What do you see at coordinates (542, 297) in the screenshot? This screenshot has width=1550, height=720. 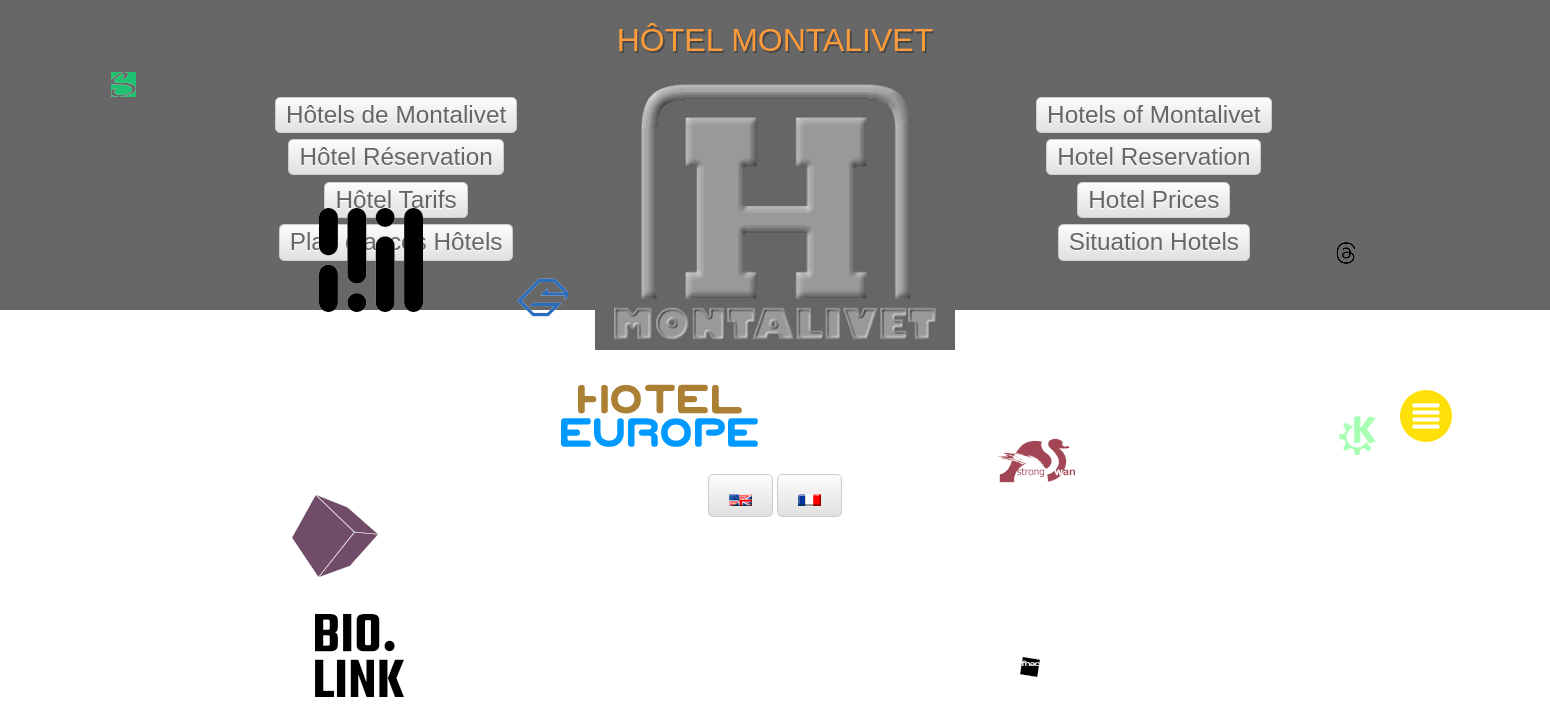 I see `garuda linux operating system logo` at bounding box center [542, 297].